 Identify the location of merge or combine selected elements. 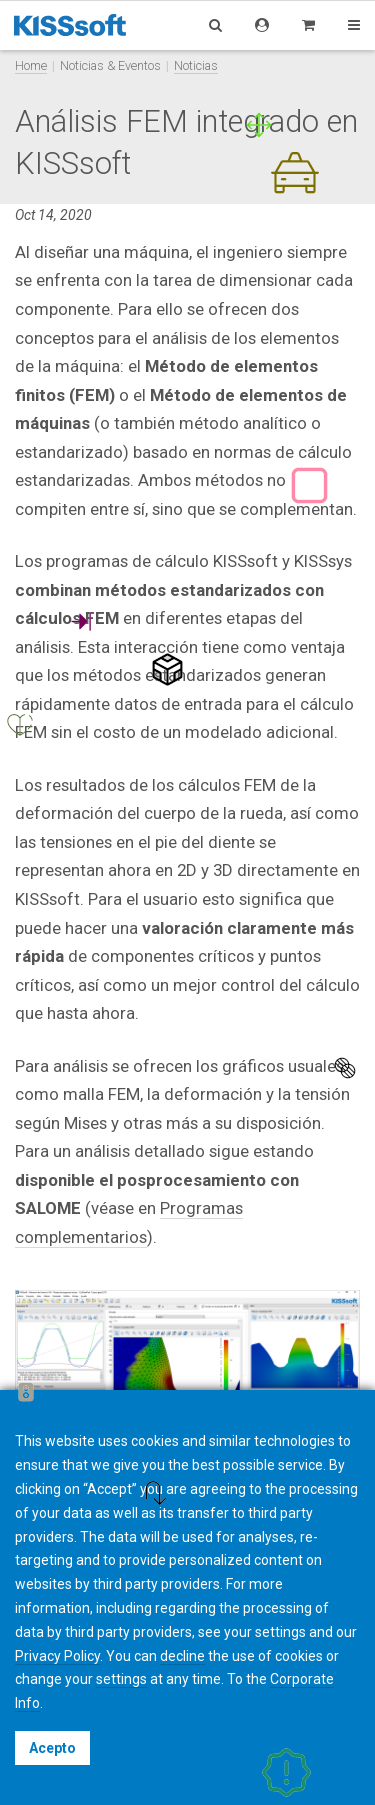
(345, 1068).